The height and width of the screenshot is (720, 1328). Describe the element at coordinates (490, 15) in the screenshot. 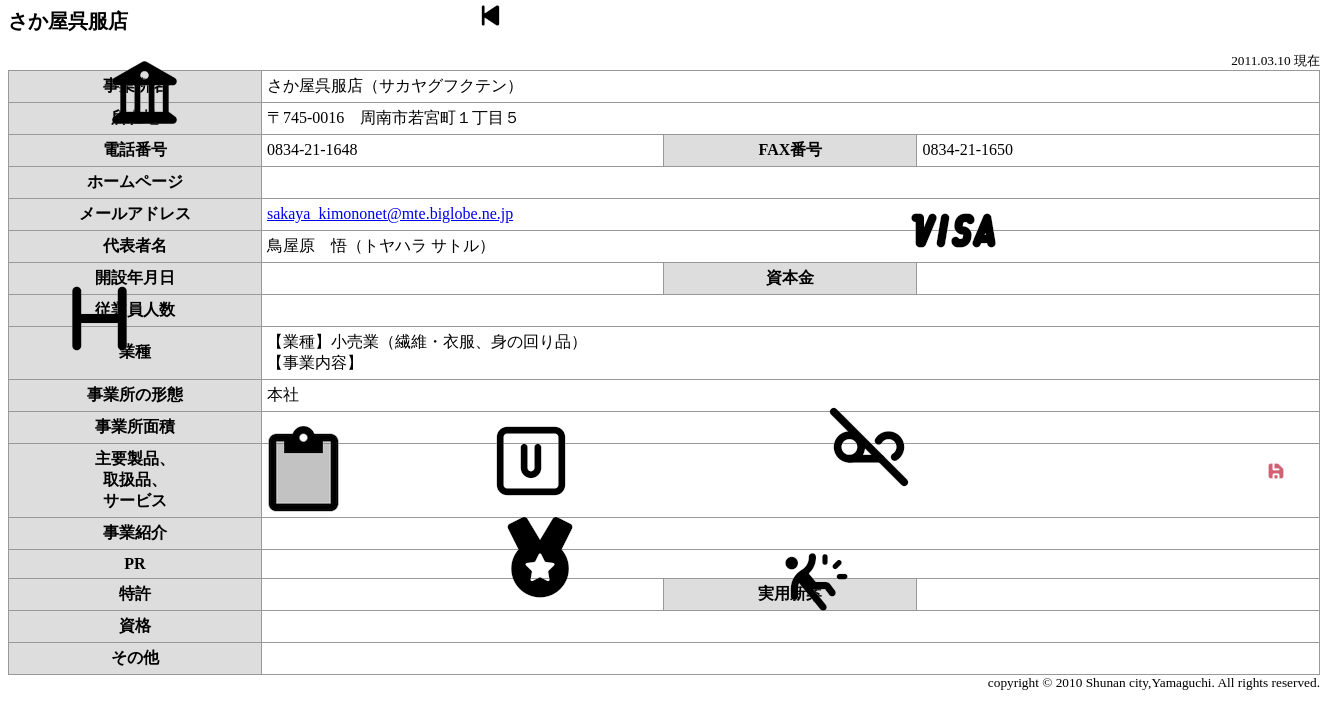

I see `go to previous track` at that location.